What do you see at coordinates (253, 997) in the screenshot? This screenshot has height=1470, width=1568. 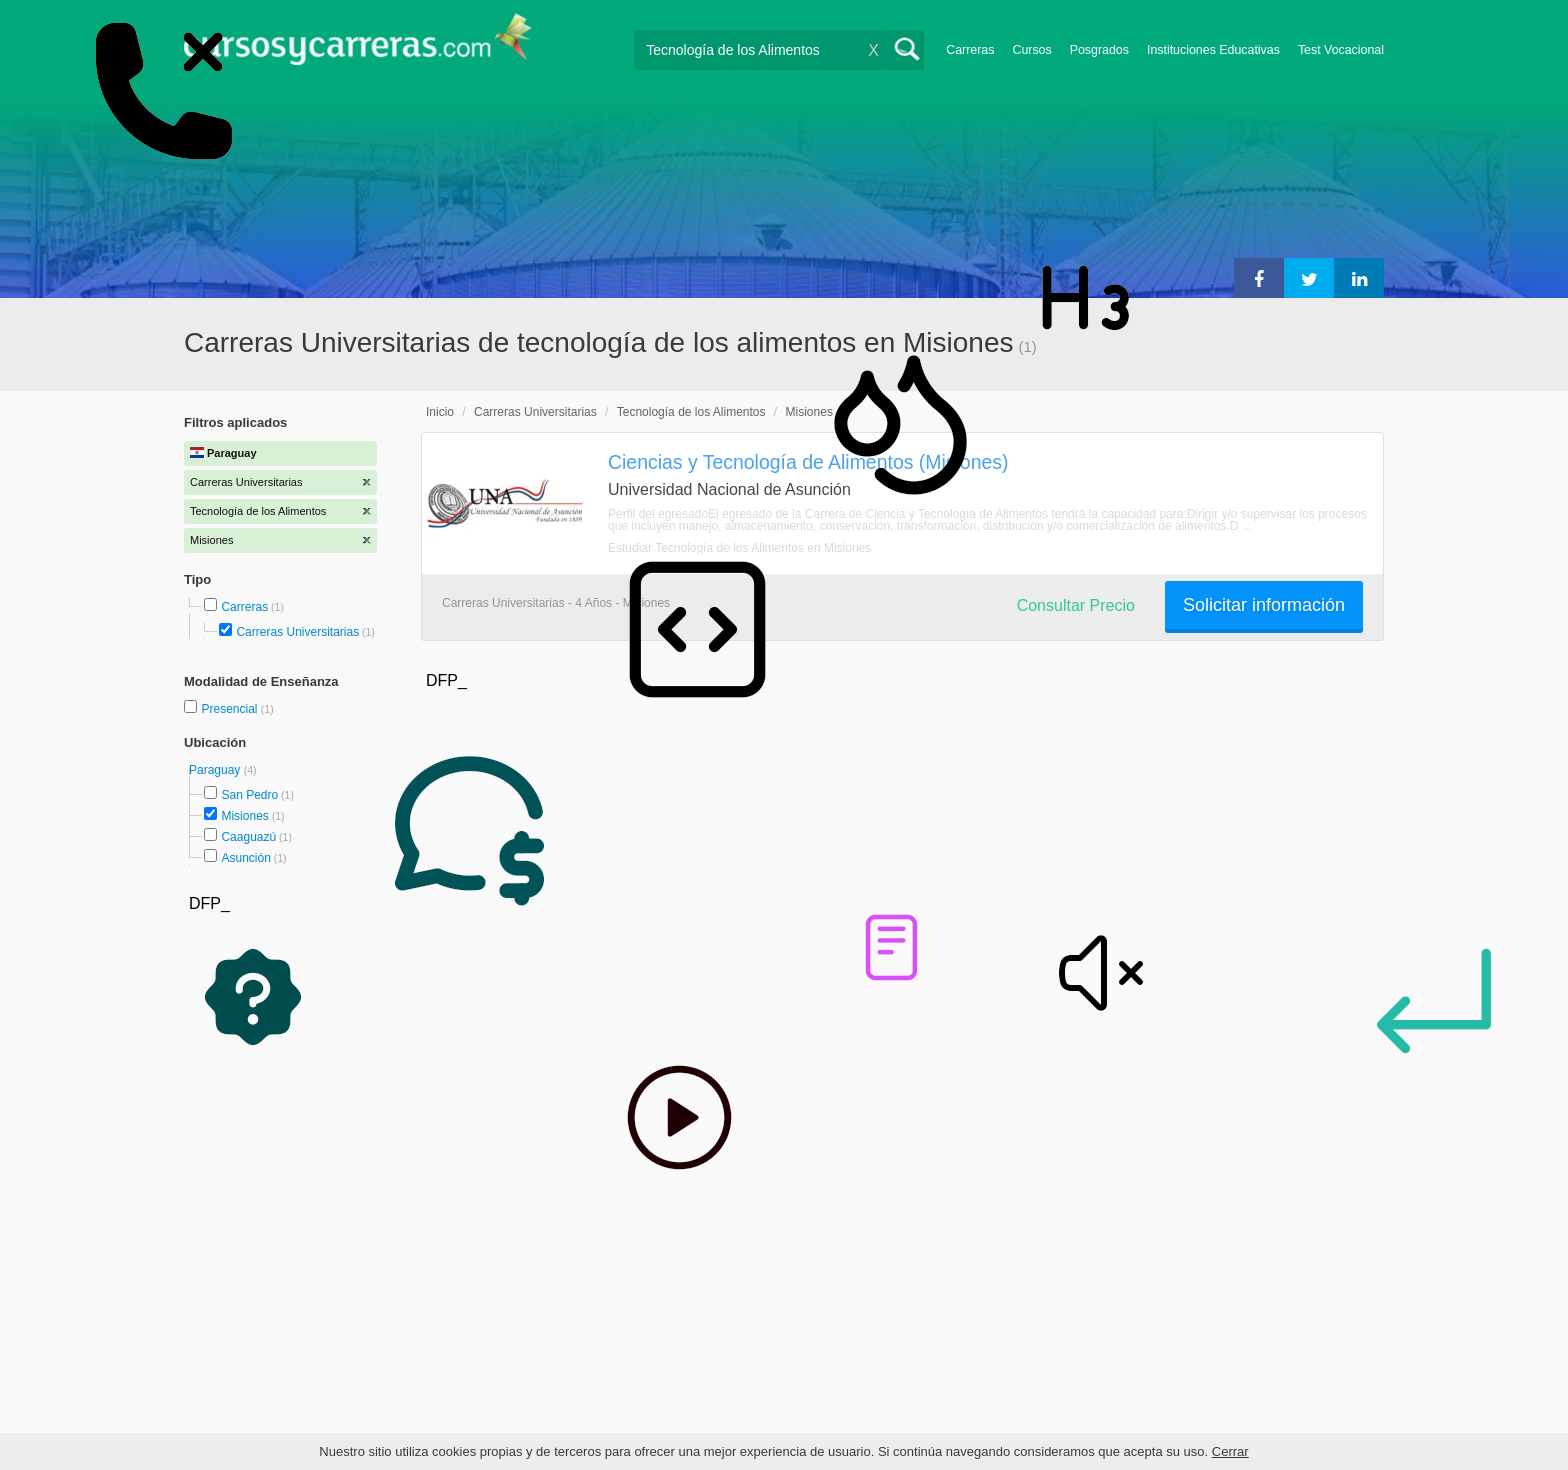 I see `access help or FAQ section` at bounding box center [253, 997].